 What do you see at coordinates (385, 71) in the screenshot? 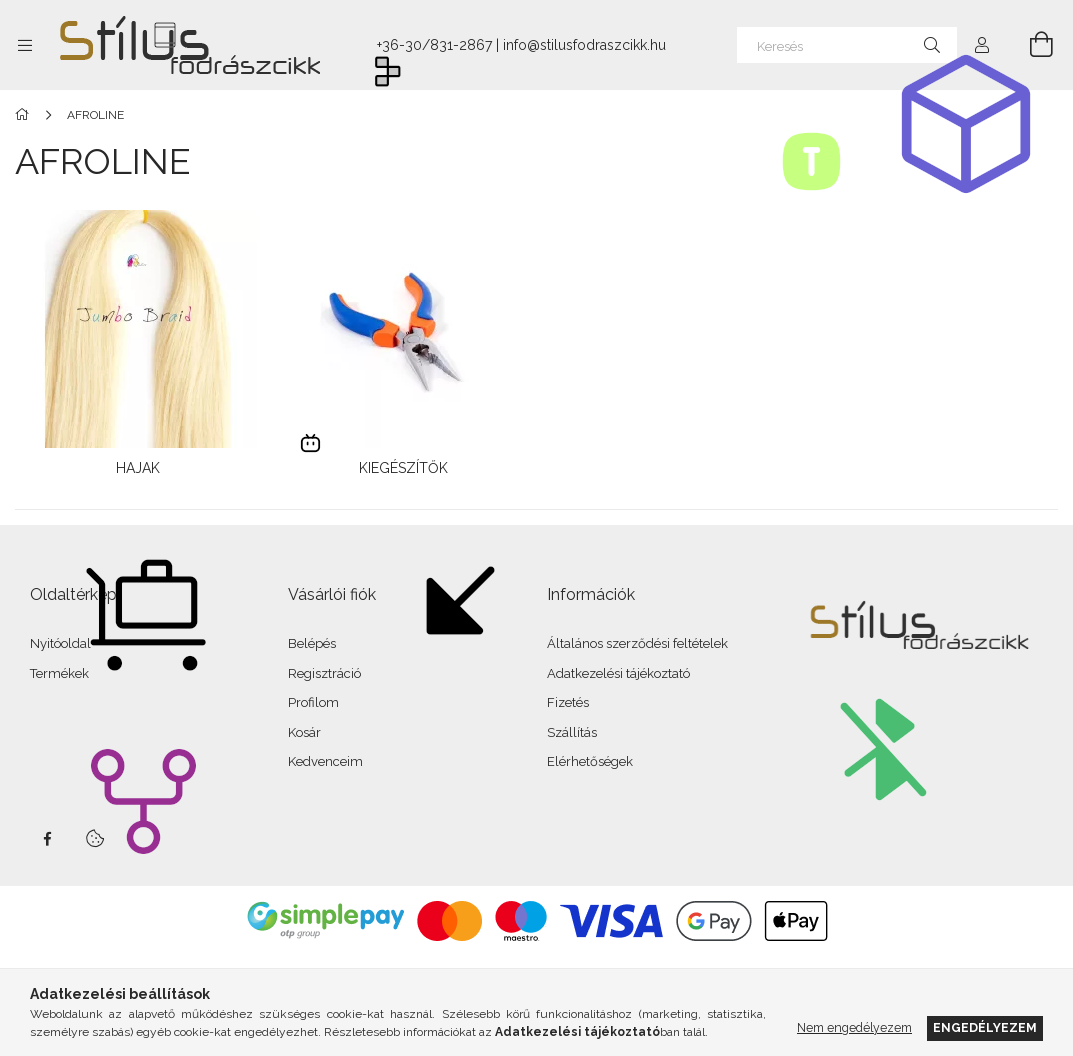
I see `open Replit coding environment` at bounding box center [385, 71].